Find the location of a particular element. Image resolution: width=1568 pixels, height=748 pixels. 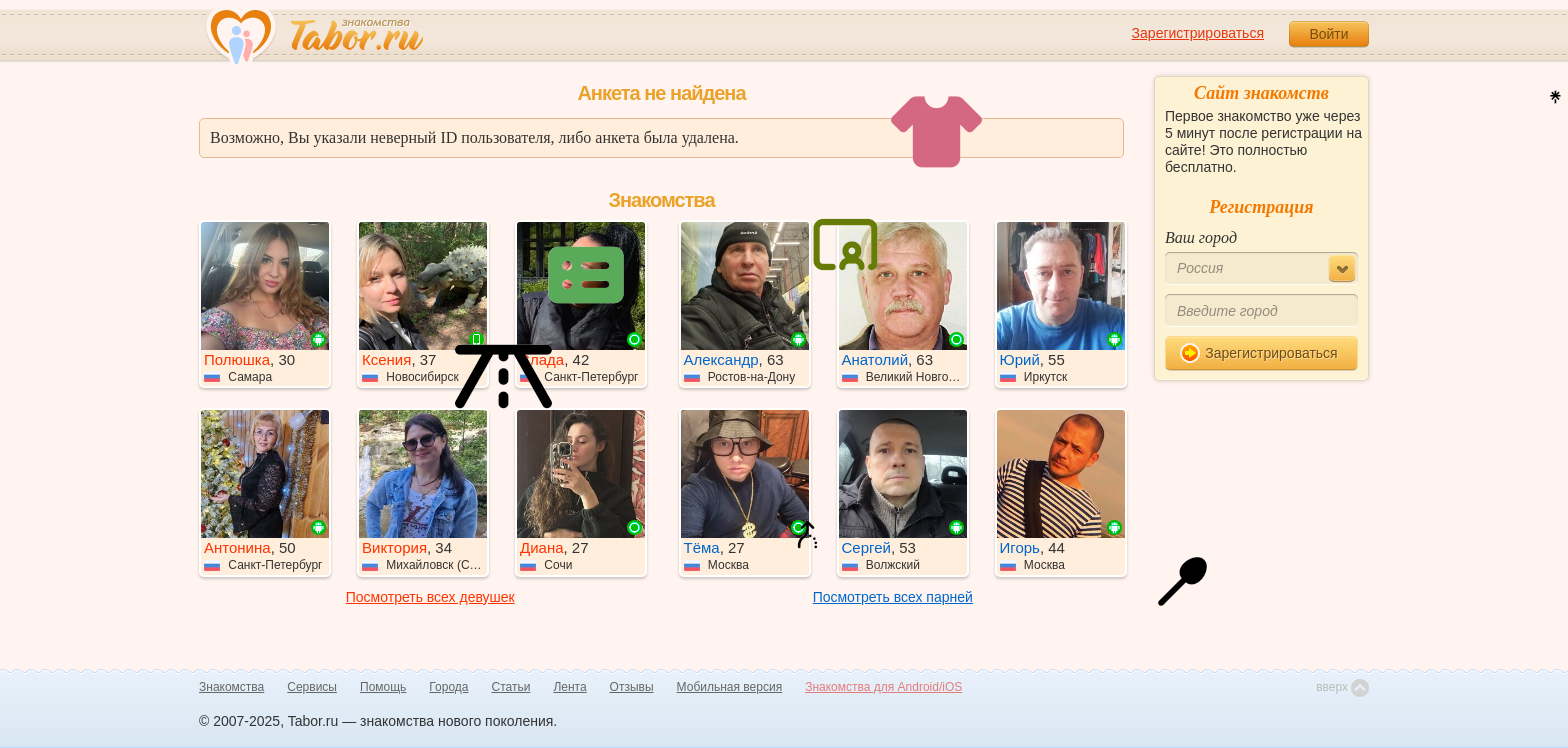

access food or dining settings is located at coordinates (1182, 581).